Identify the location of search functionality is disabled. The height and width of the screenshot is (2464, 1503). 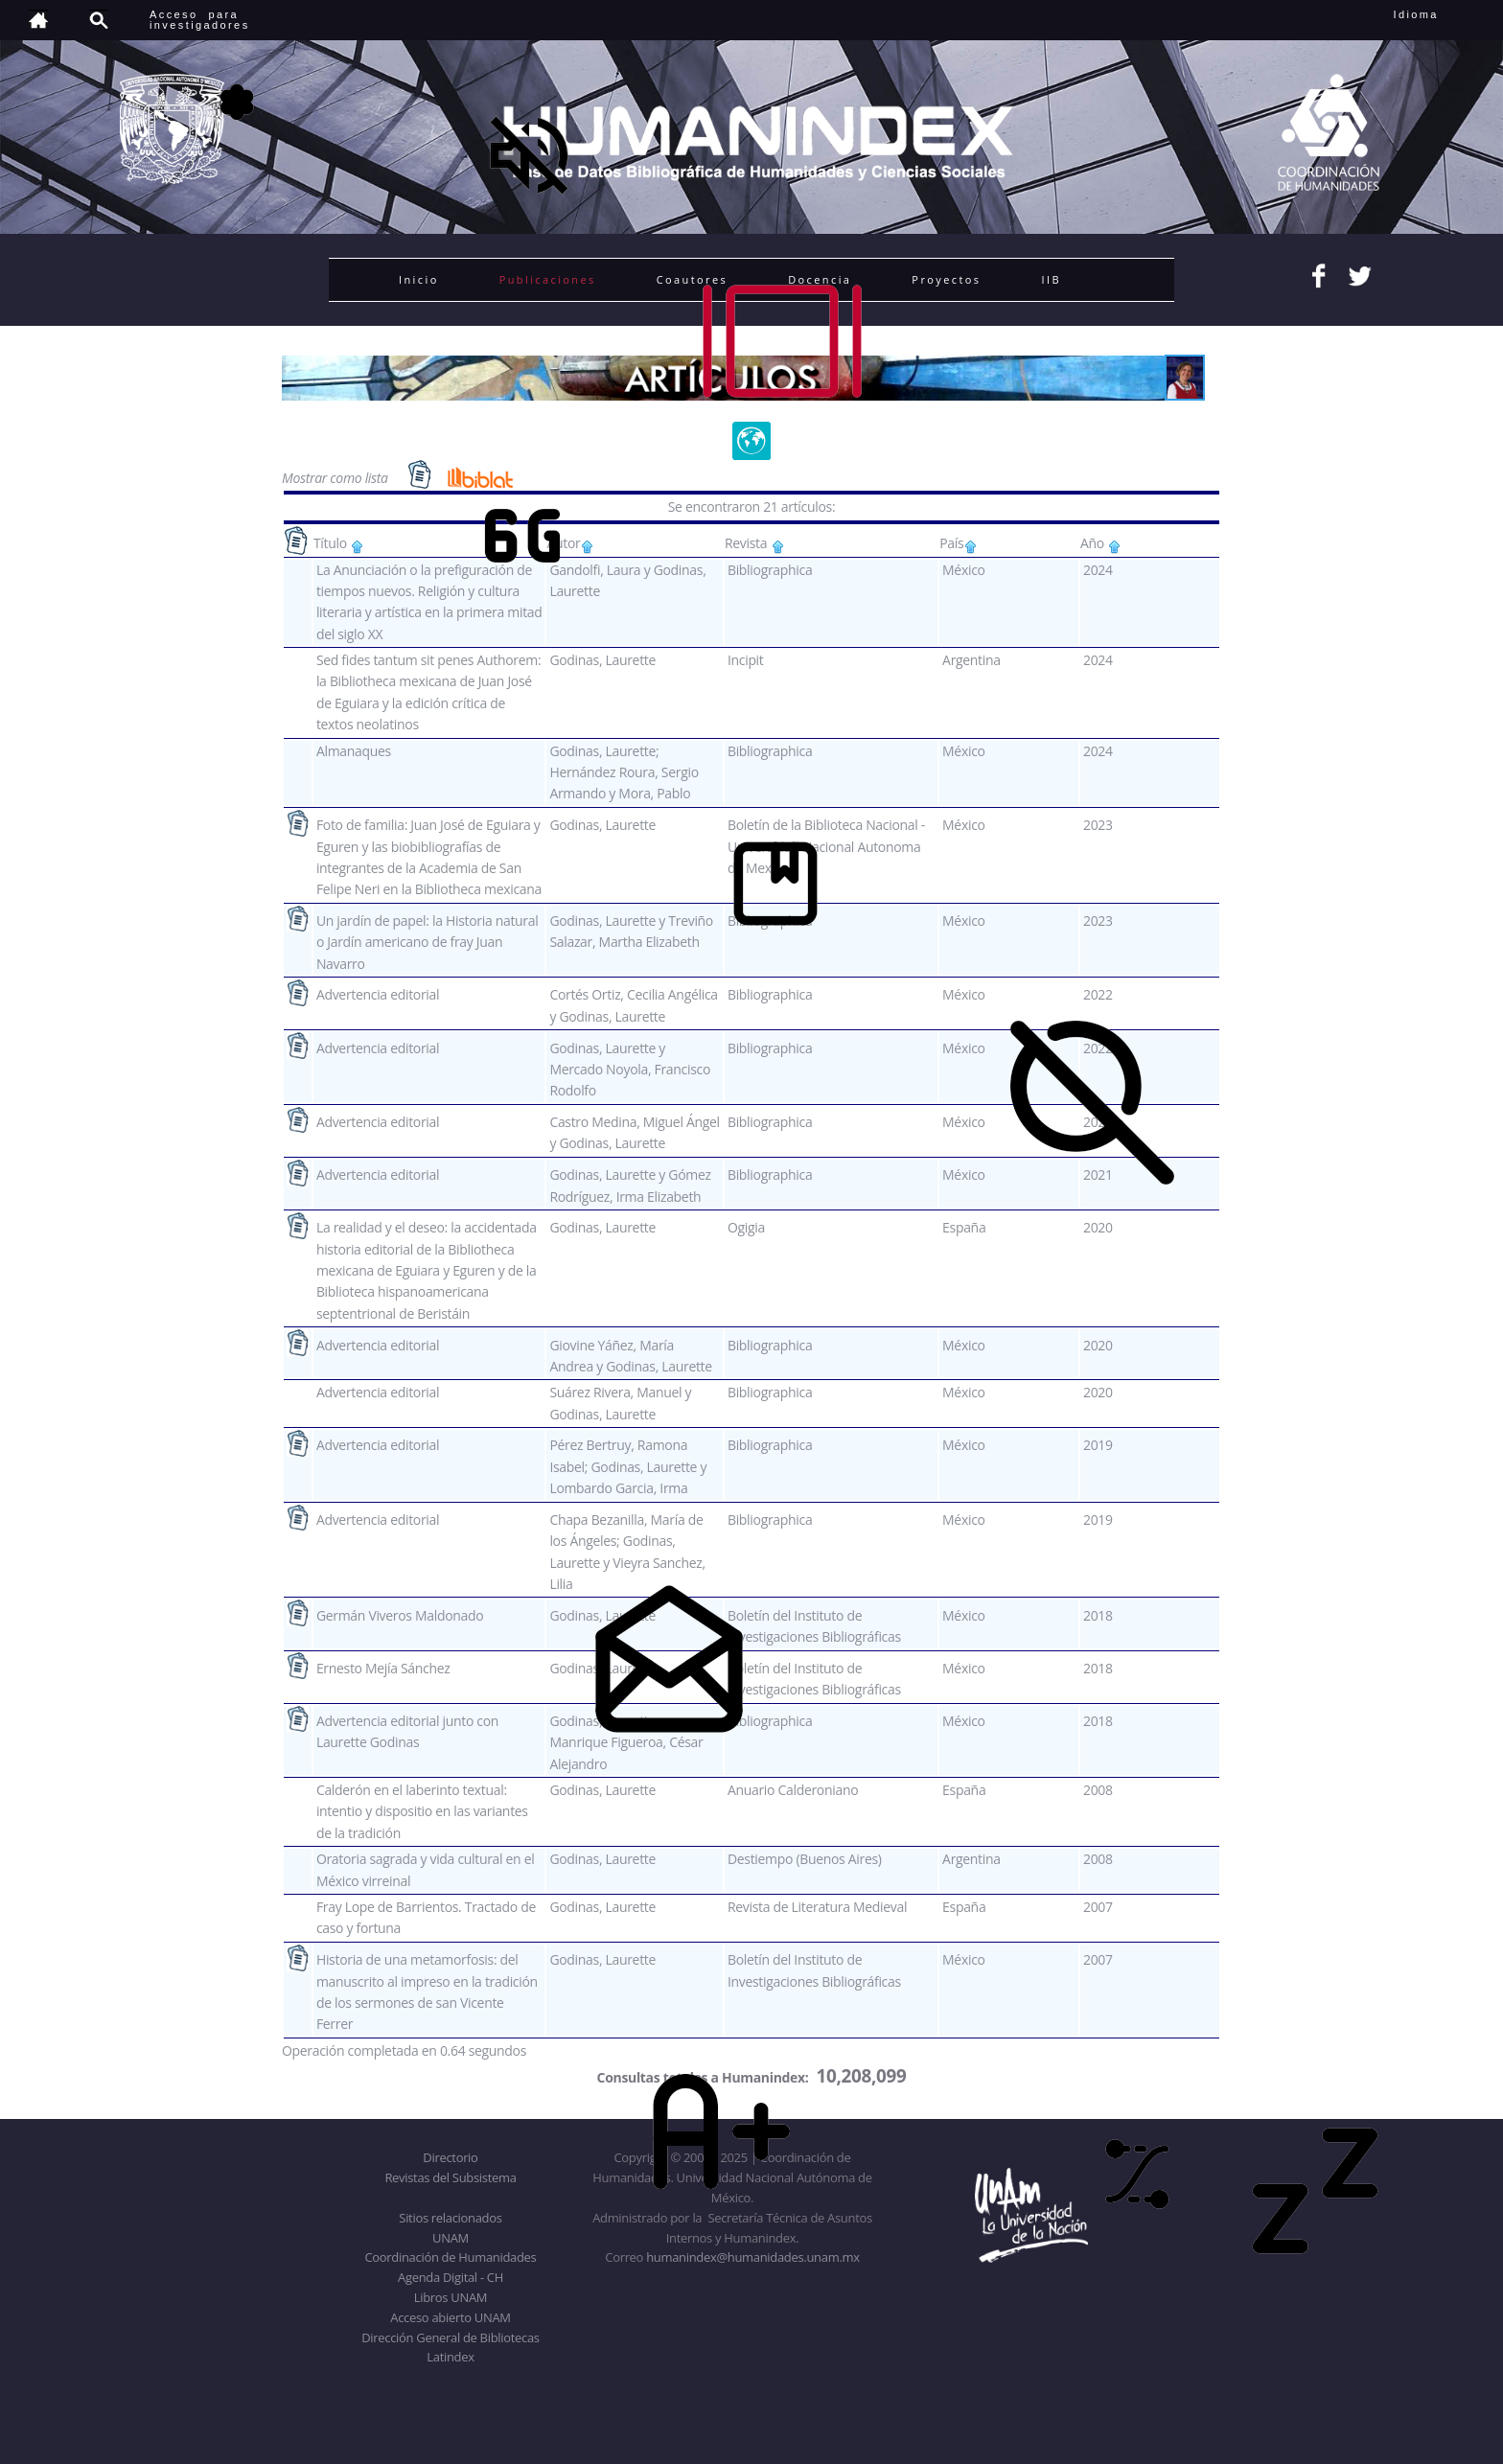
(1092, 1102).